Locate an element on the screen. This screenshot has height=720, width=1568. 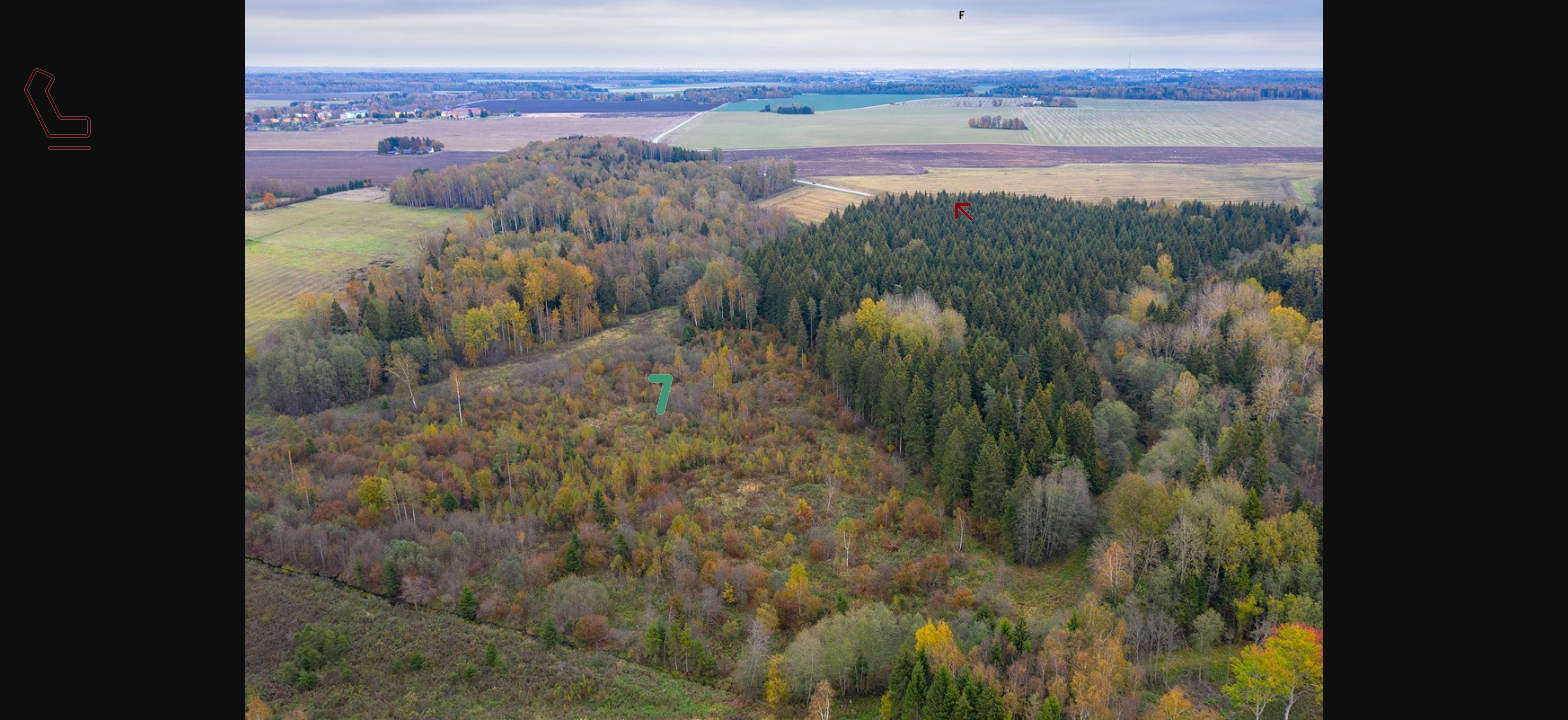
select or reserve a seat is located at coordinates (56, 109).